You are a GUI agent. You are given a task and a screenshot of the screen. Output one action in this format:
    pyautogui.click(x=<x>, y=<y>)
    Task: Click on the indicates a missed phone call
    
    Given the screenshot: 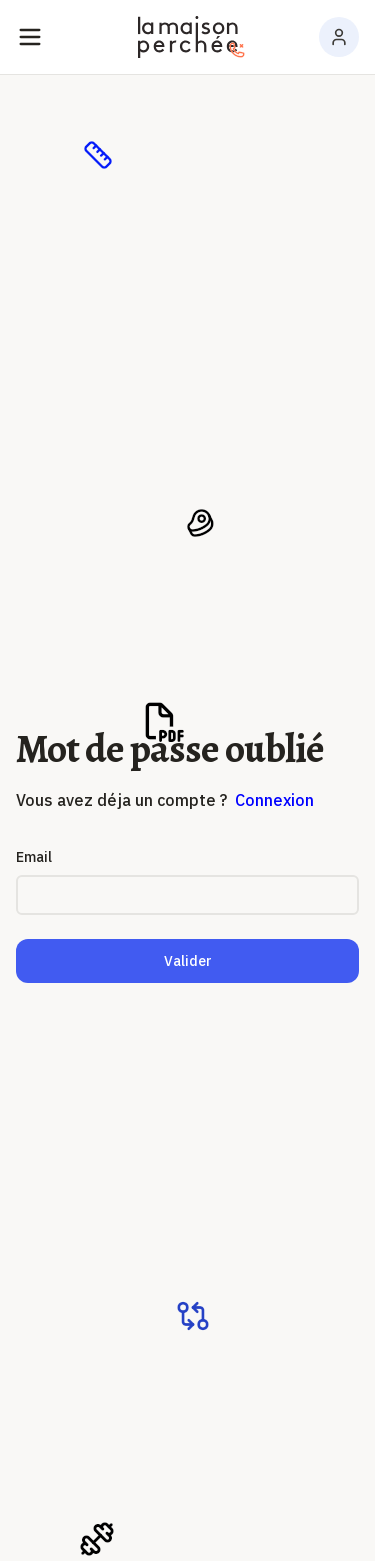 What is the action you would take?
    pyautogui.click(x=237, y=50)
    